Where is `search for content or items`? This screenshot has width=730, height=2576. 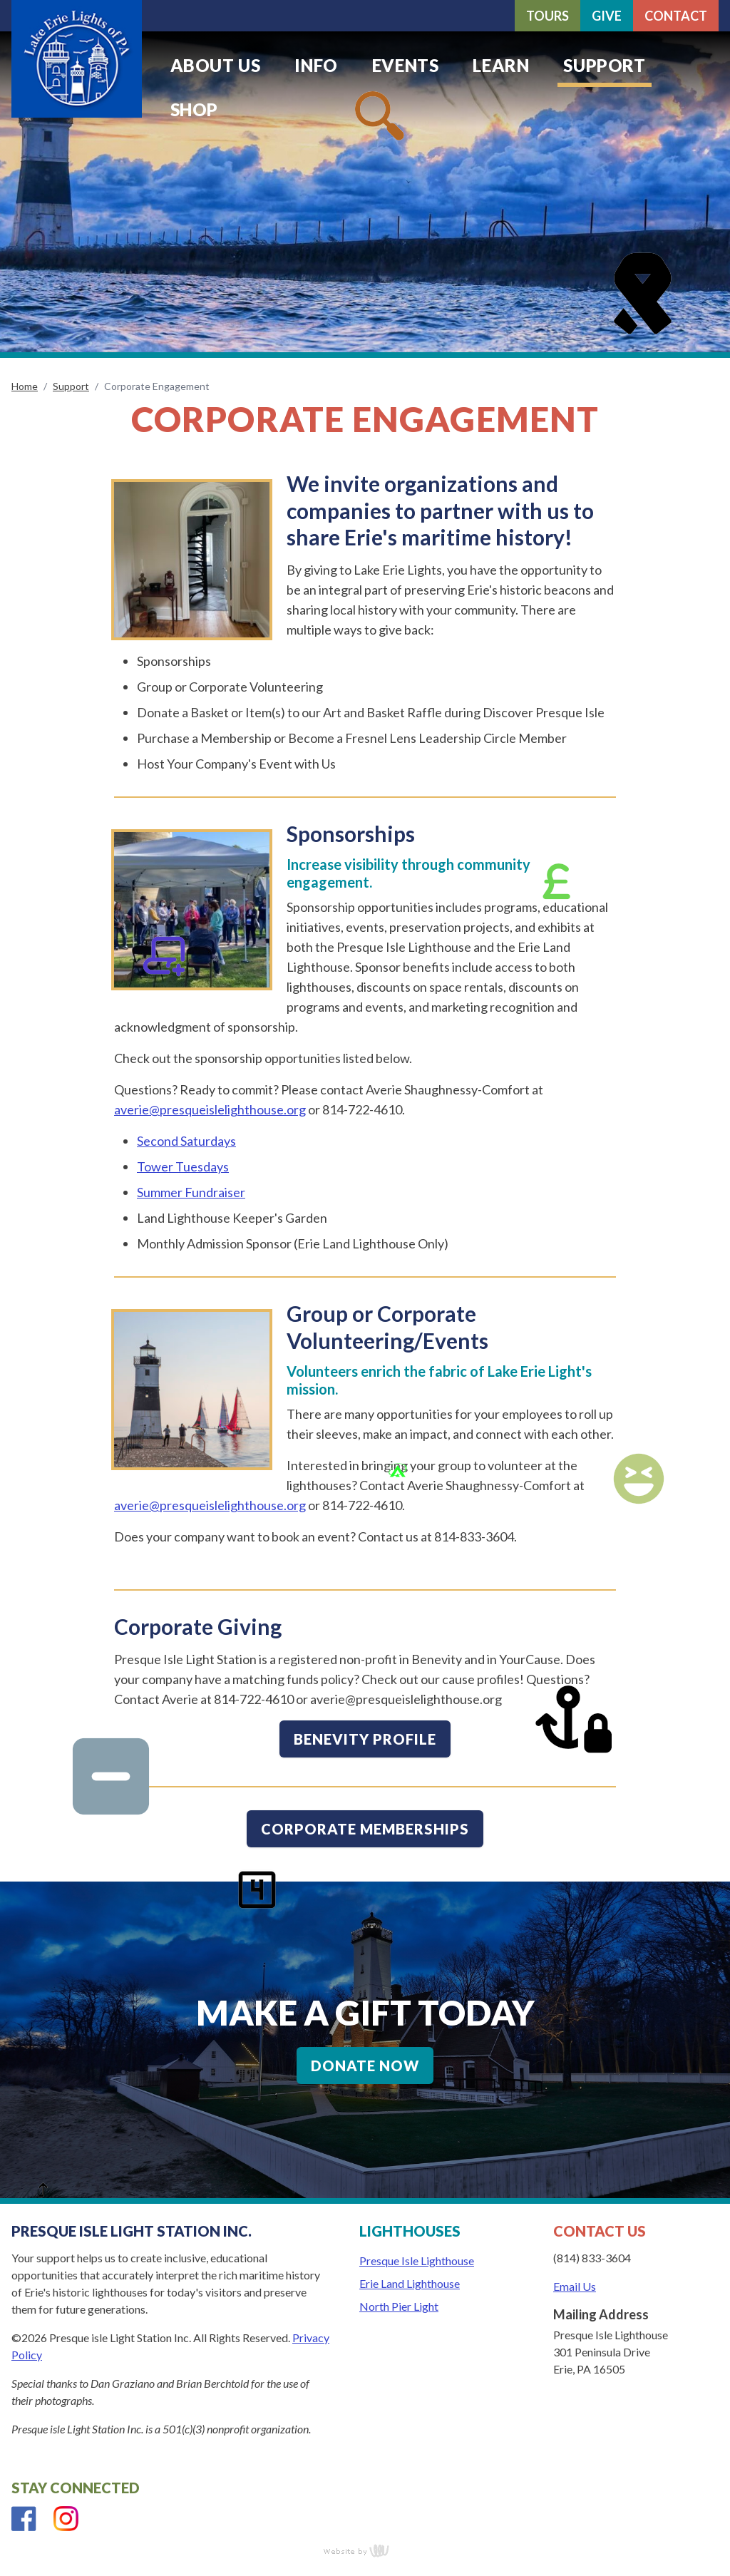 search for content or items is located at coordinates (380, 116).